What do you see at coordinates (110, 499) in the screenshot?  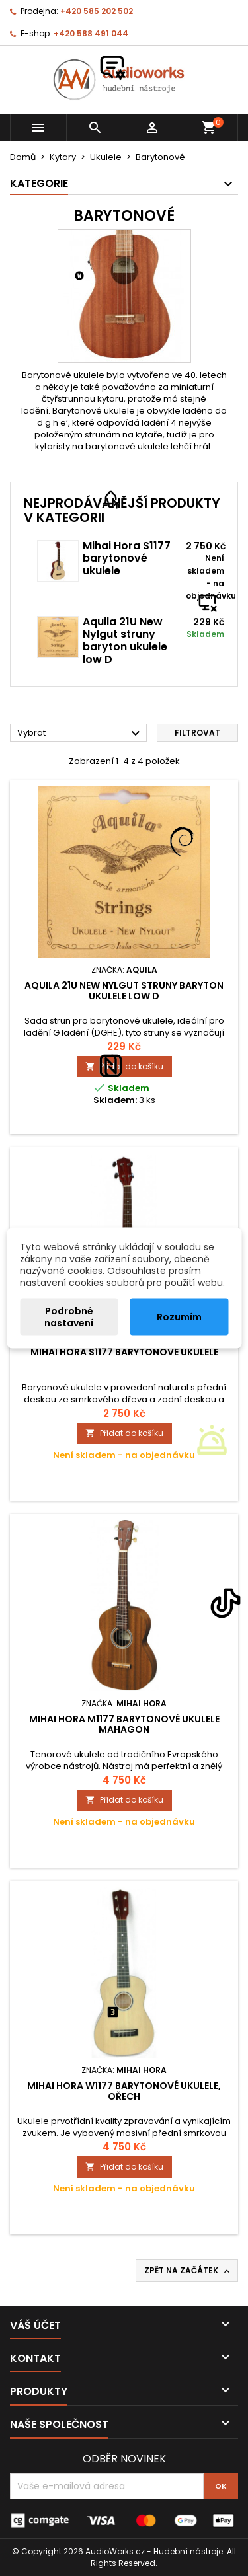 I see `upload or export notification settings` at bounding box center [110, 499].